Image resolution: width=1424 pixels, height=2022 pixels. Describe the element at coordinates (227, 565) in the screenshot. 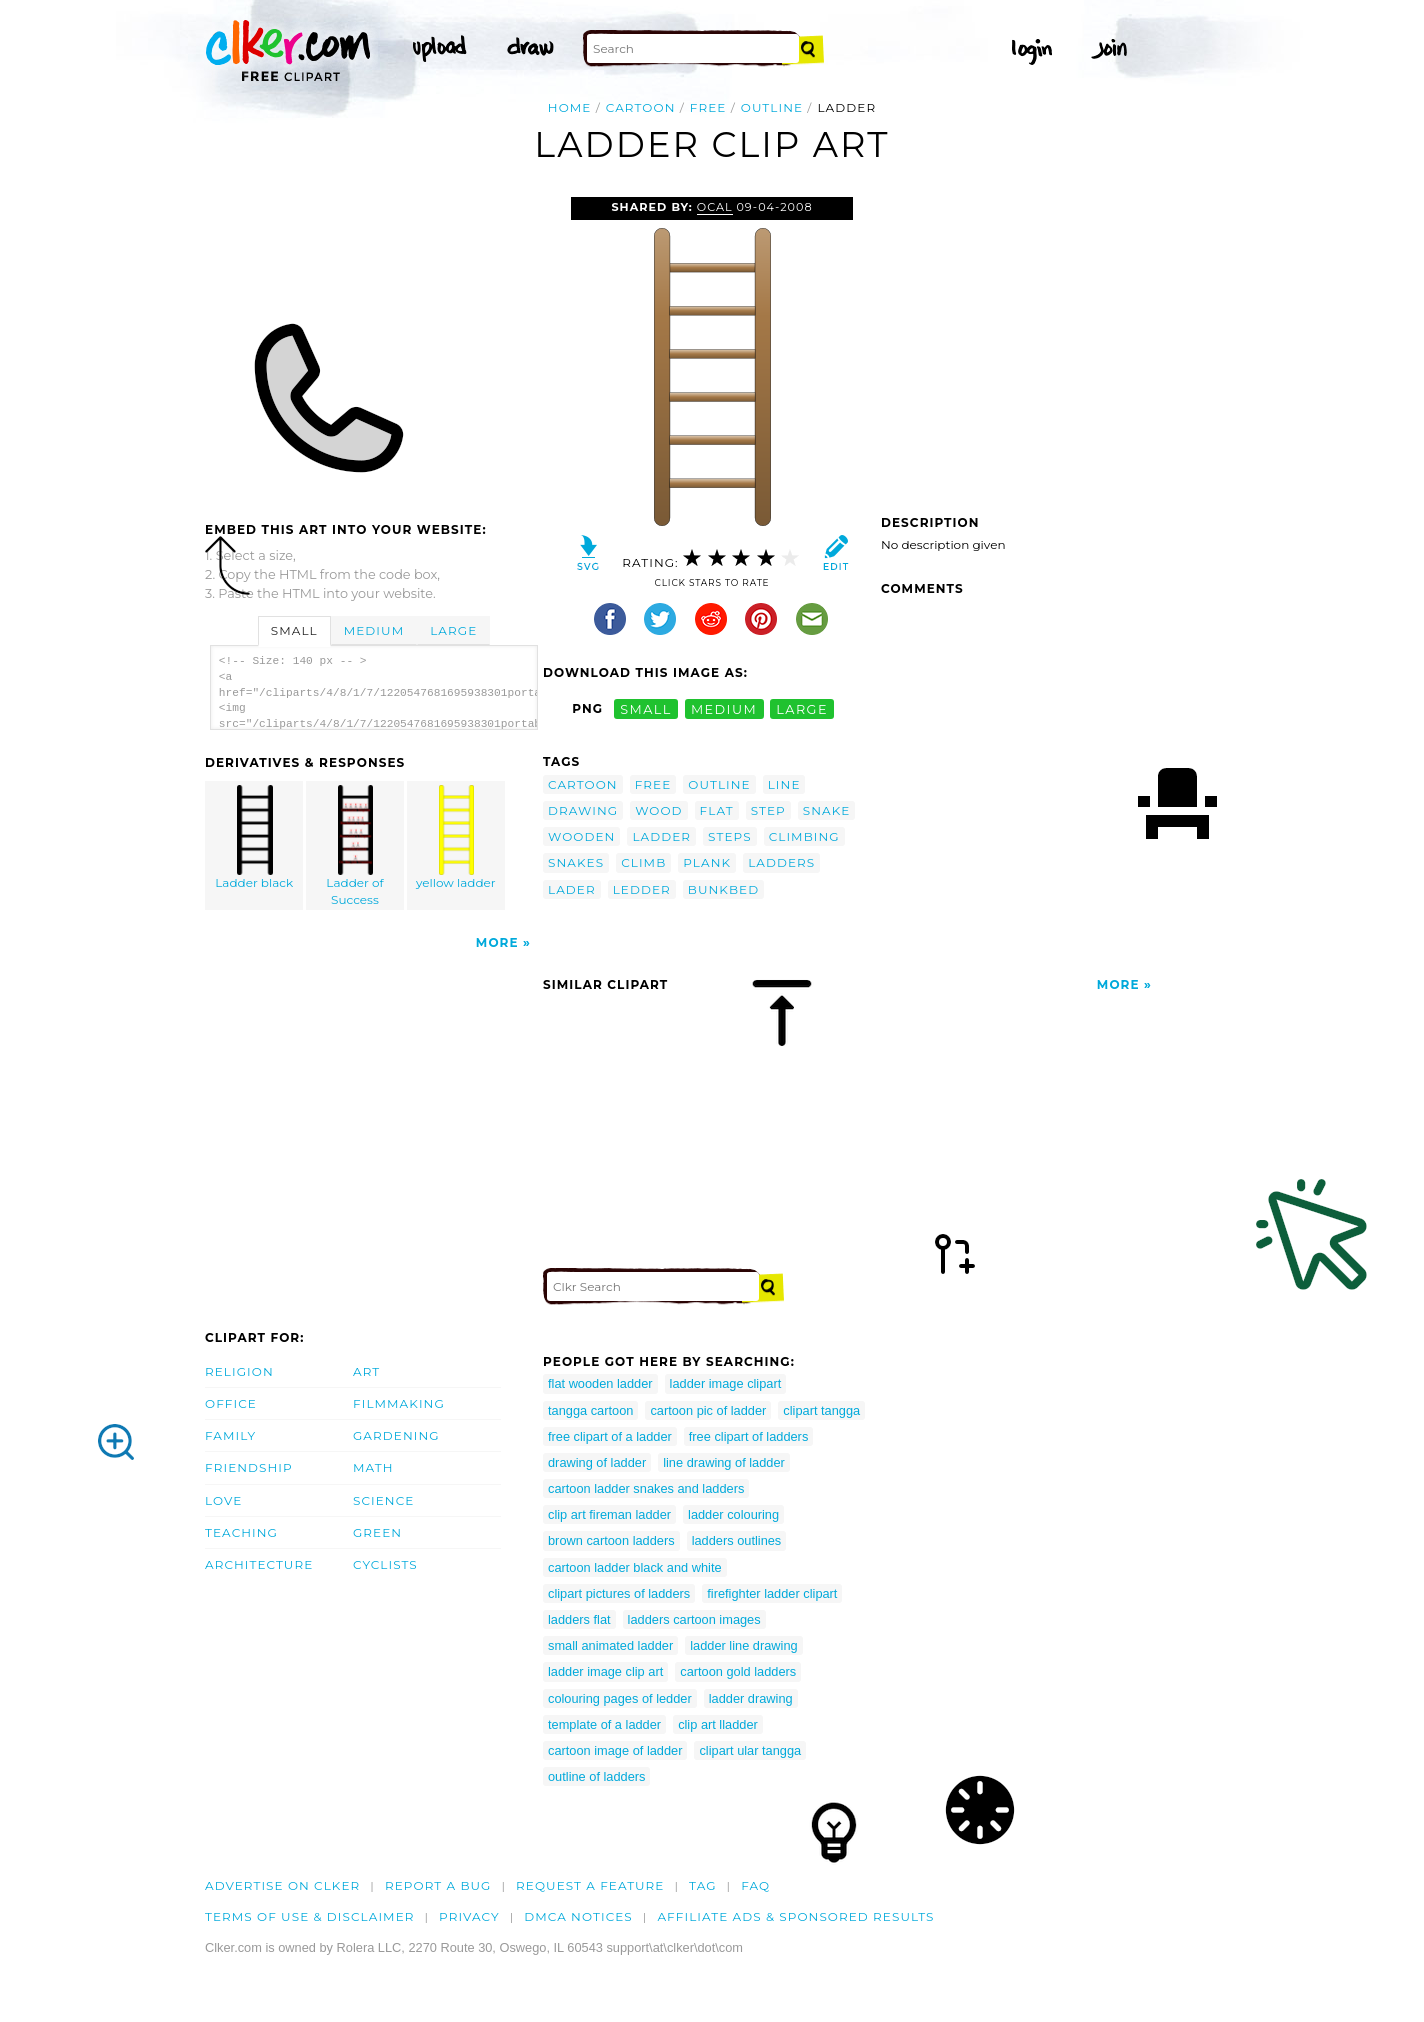

I see `go back and up in navigation hierarchy` at that location.